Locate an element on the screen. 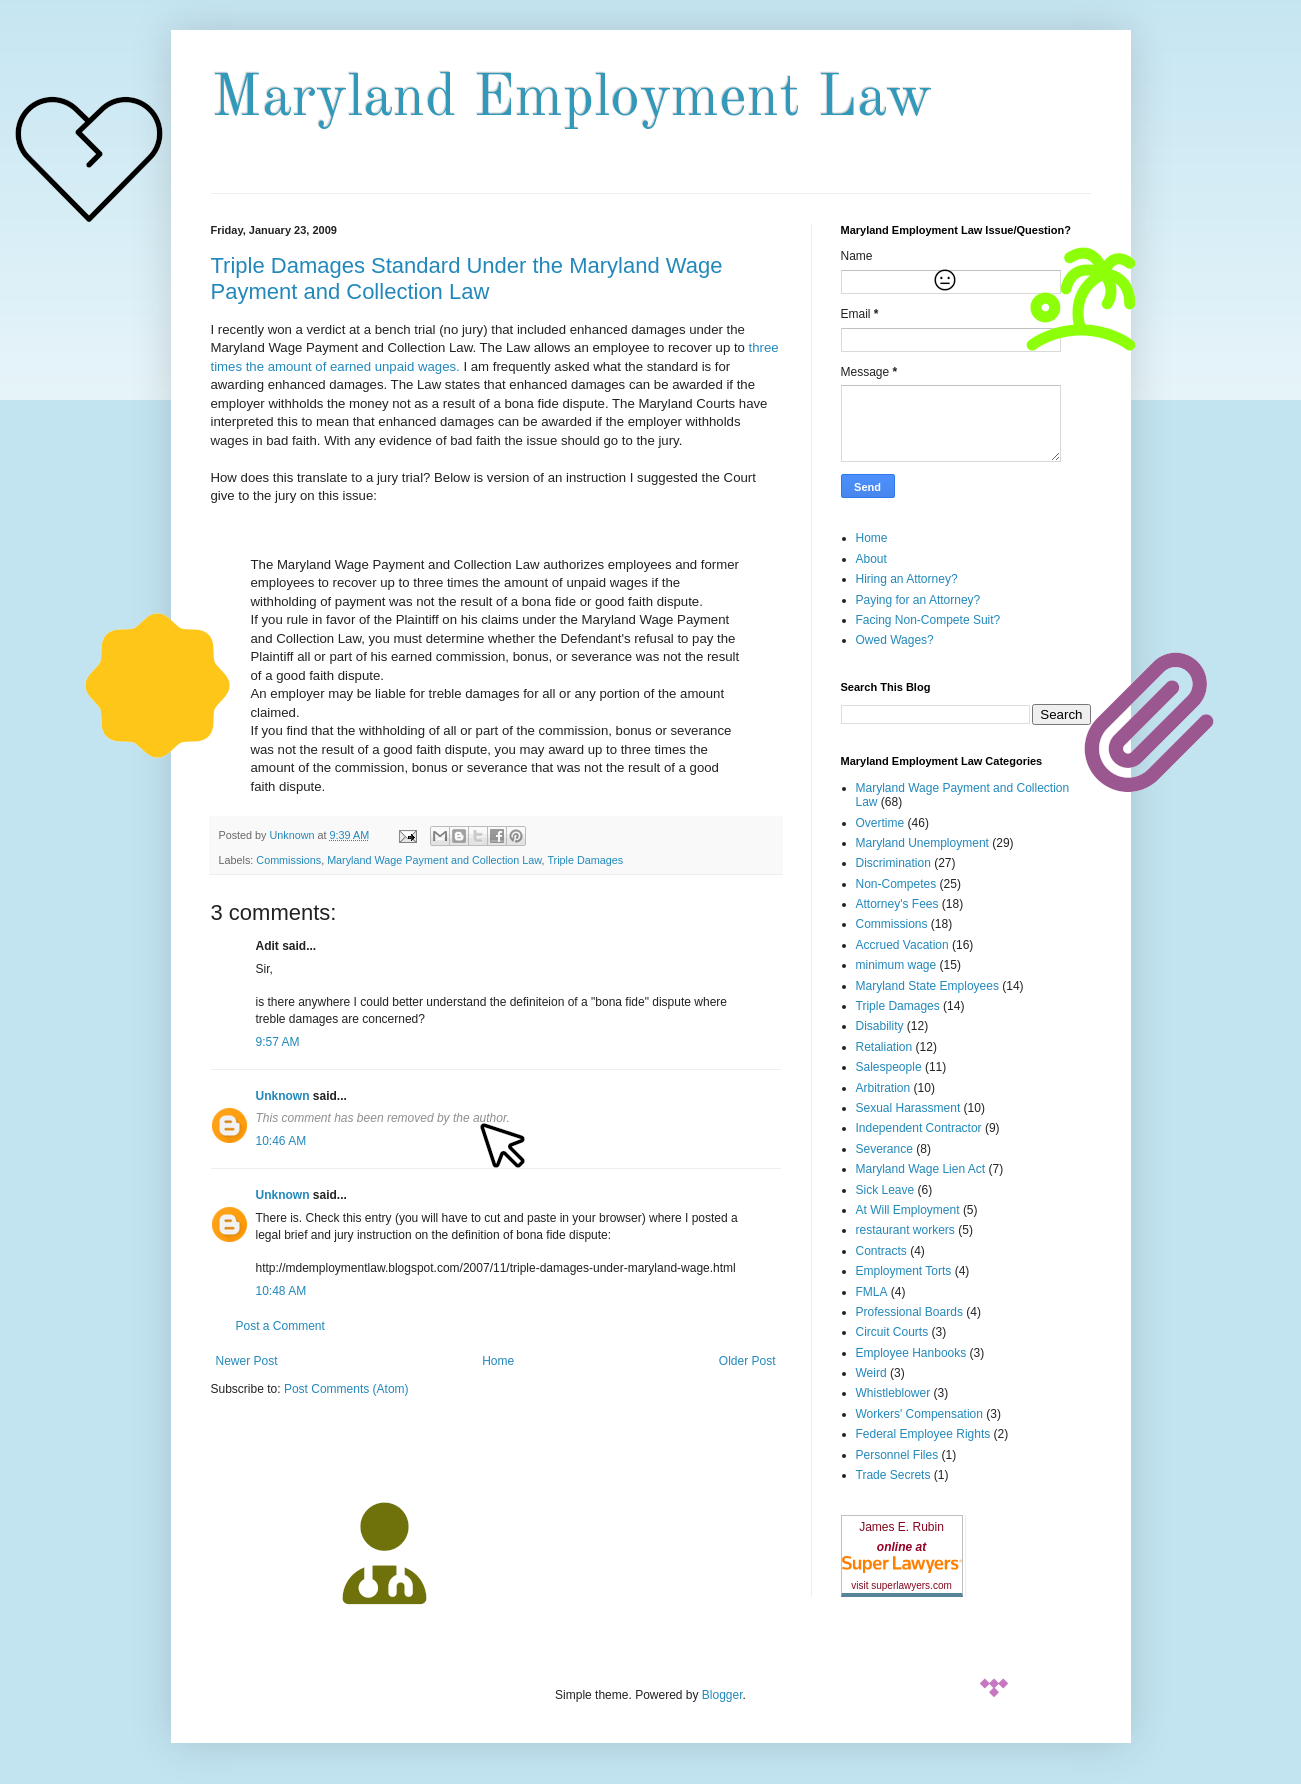  mouse cursor or pointer indicator is located at coordinates (502, 1145).